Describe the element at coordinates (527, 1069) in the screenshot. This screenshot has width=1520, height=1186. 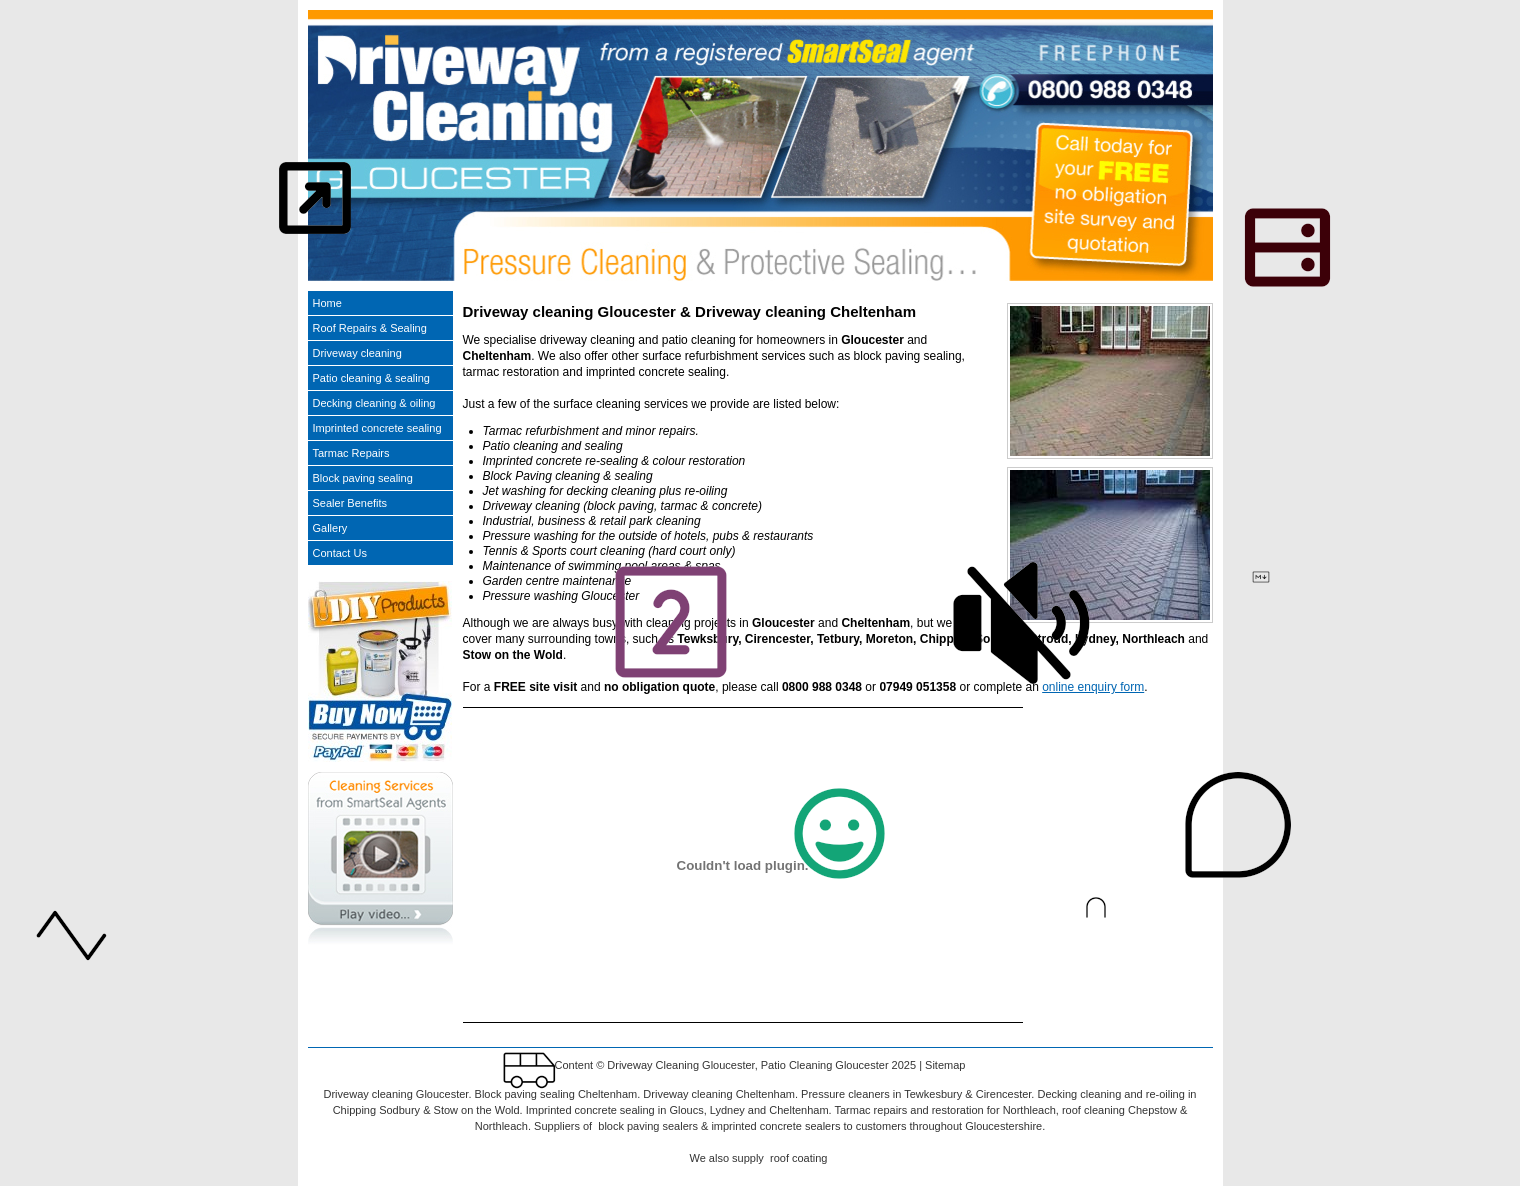
I see `track delivery or shipping status` at that location.